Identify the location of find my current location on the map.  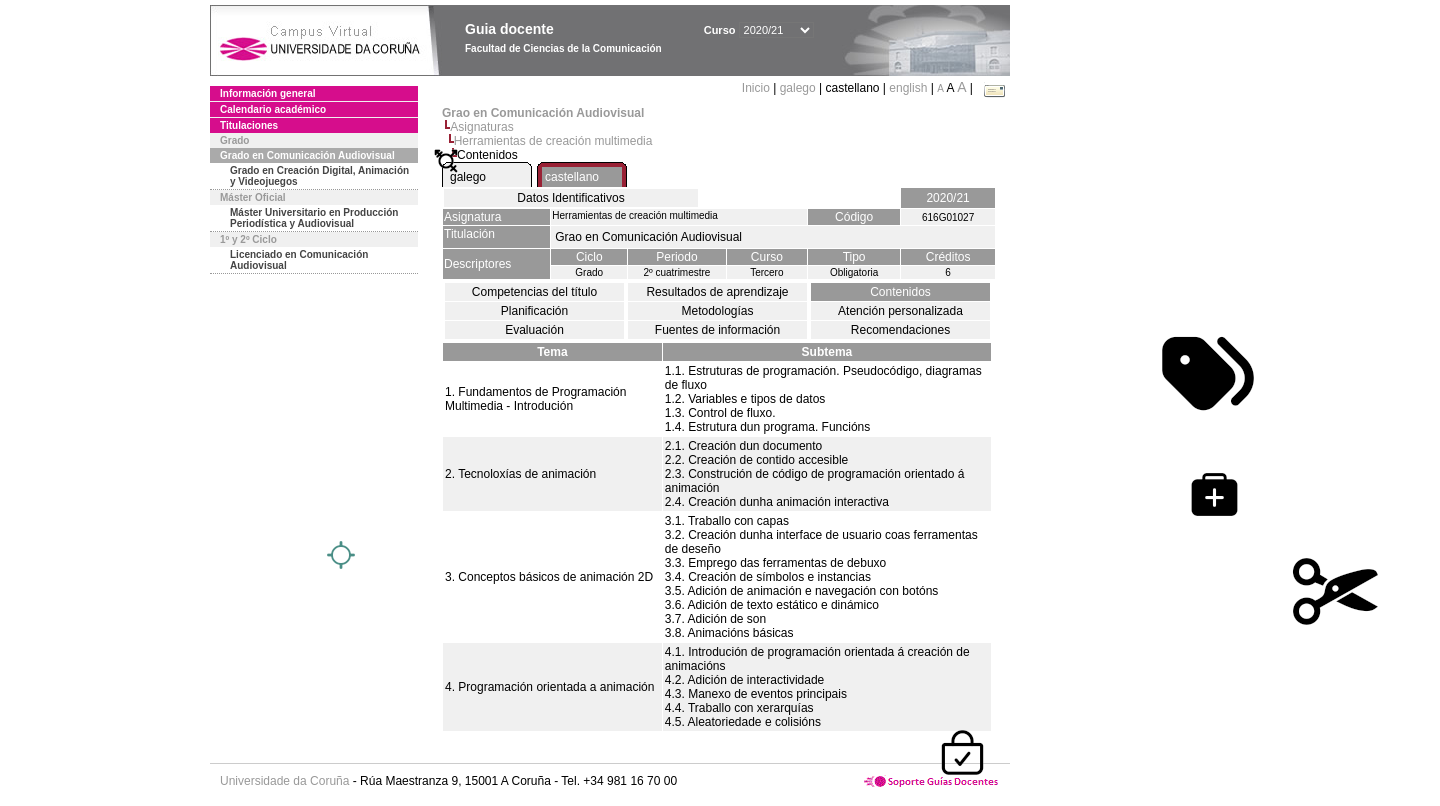
(341, 555).